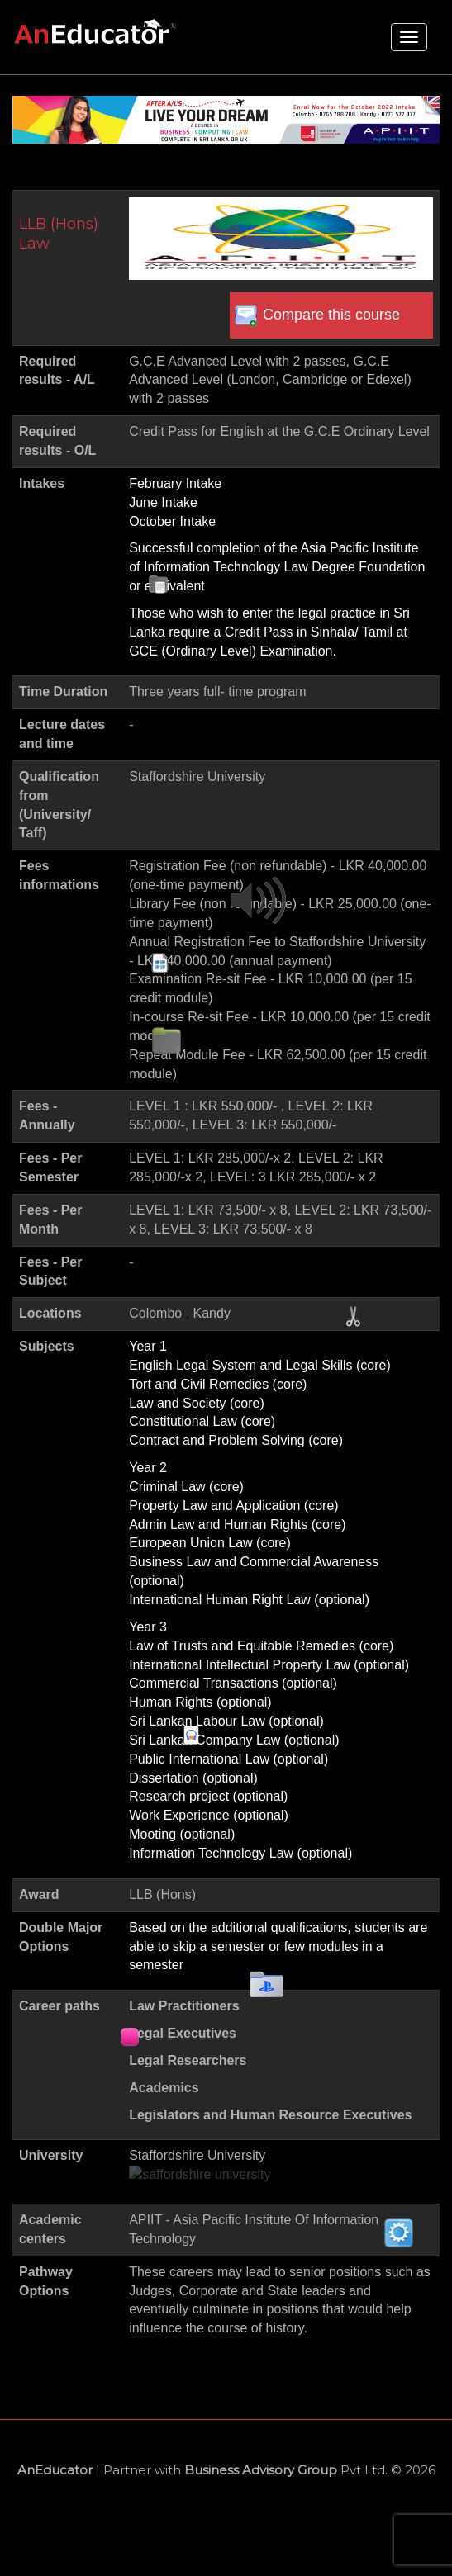 The width and height of the screenshot is (452, 2576). What do you see at coordinates (258, 900) in the screenshot?
I see `adjust speaker or audio output settings` at bounding box center [258, 900].